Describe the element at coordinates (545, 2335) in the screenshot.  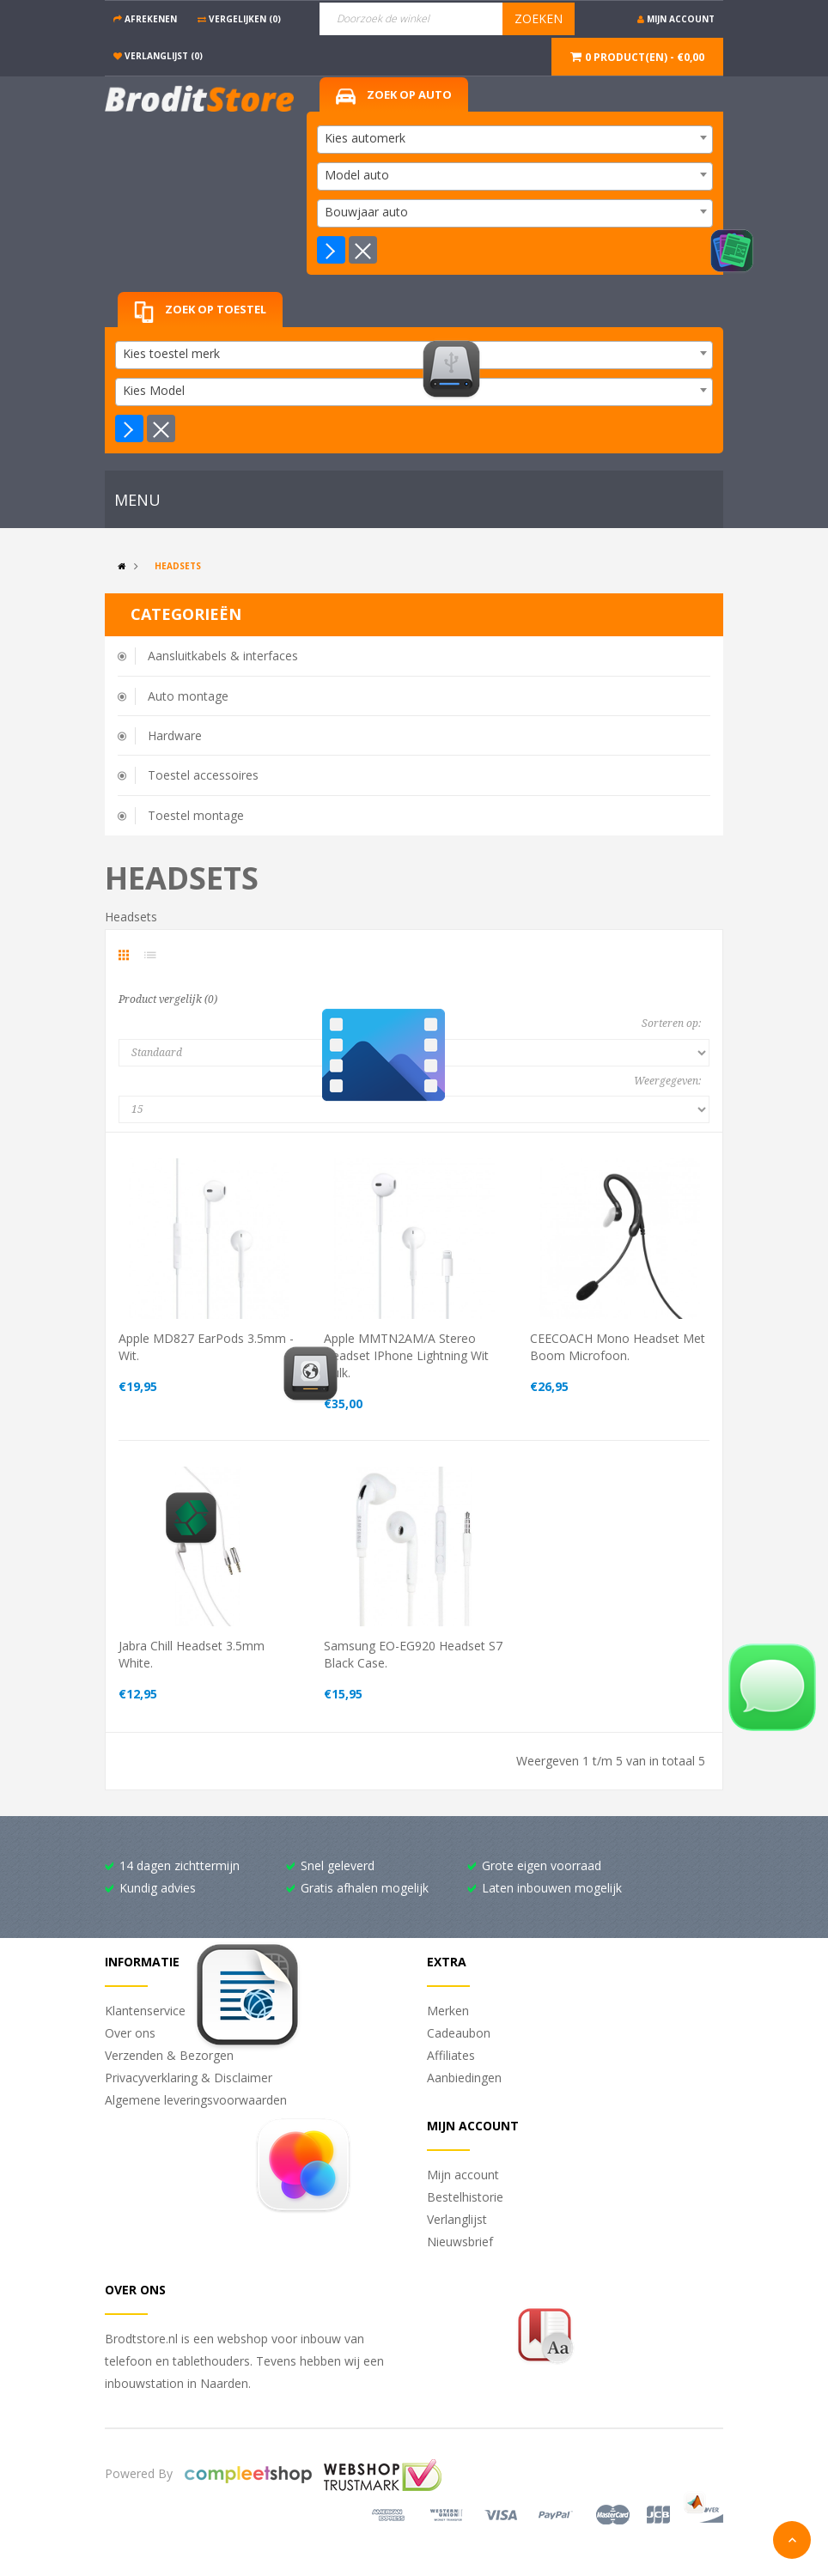
I see `open the dictionary app` at that location.